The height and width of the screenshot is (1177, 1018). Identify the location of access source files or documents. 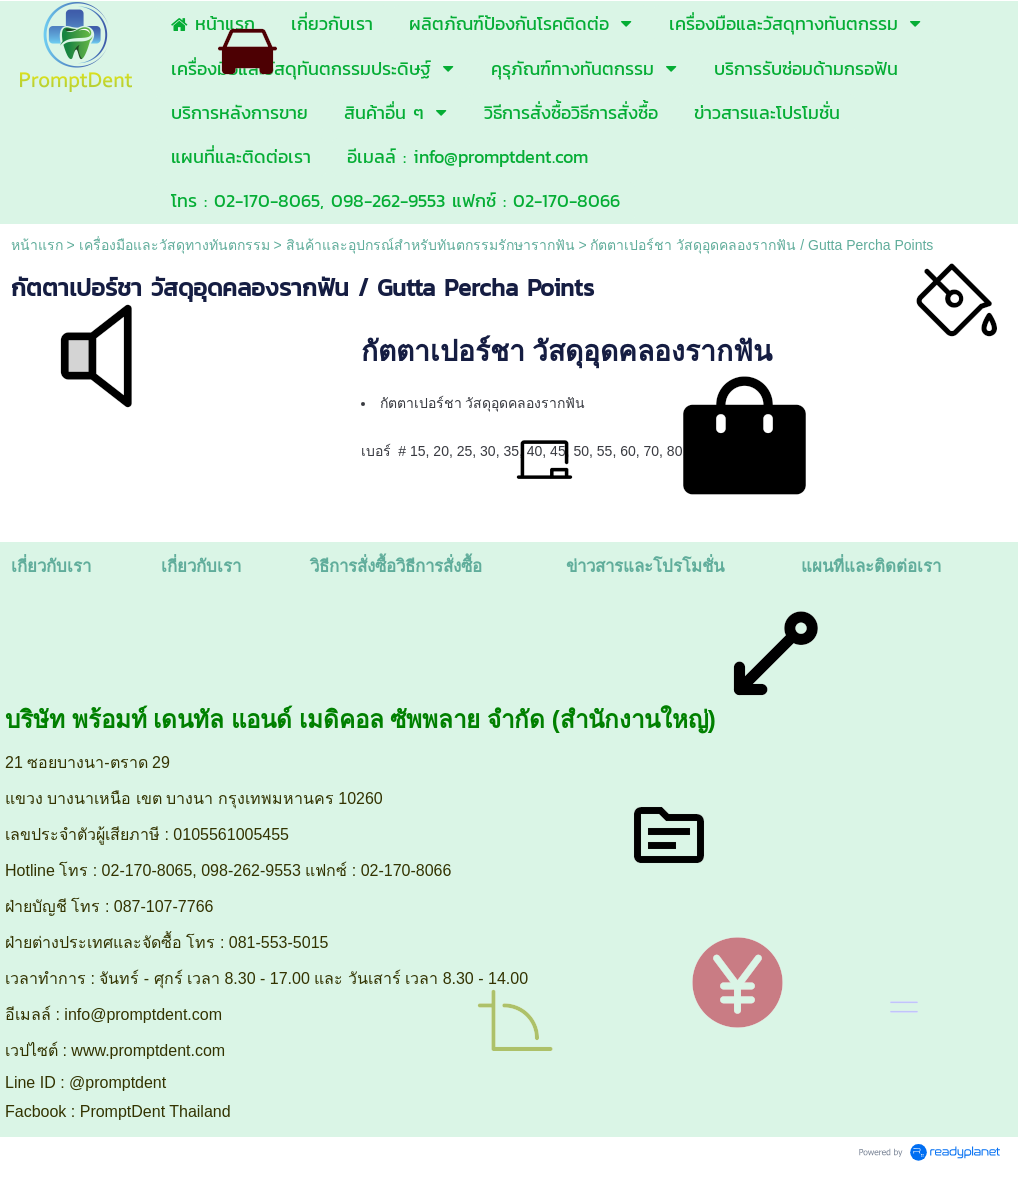
(669, 835).